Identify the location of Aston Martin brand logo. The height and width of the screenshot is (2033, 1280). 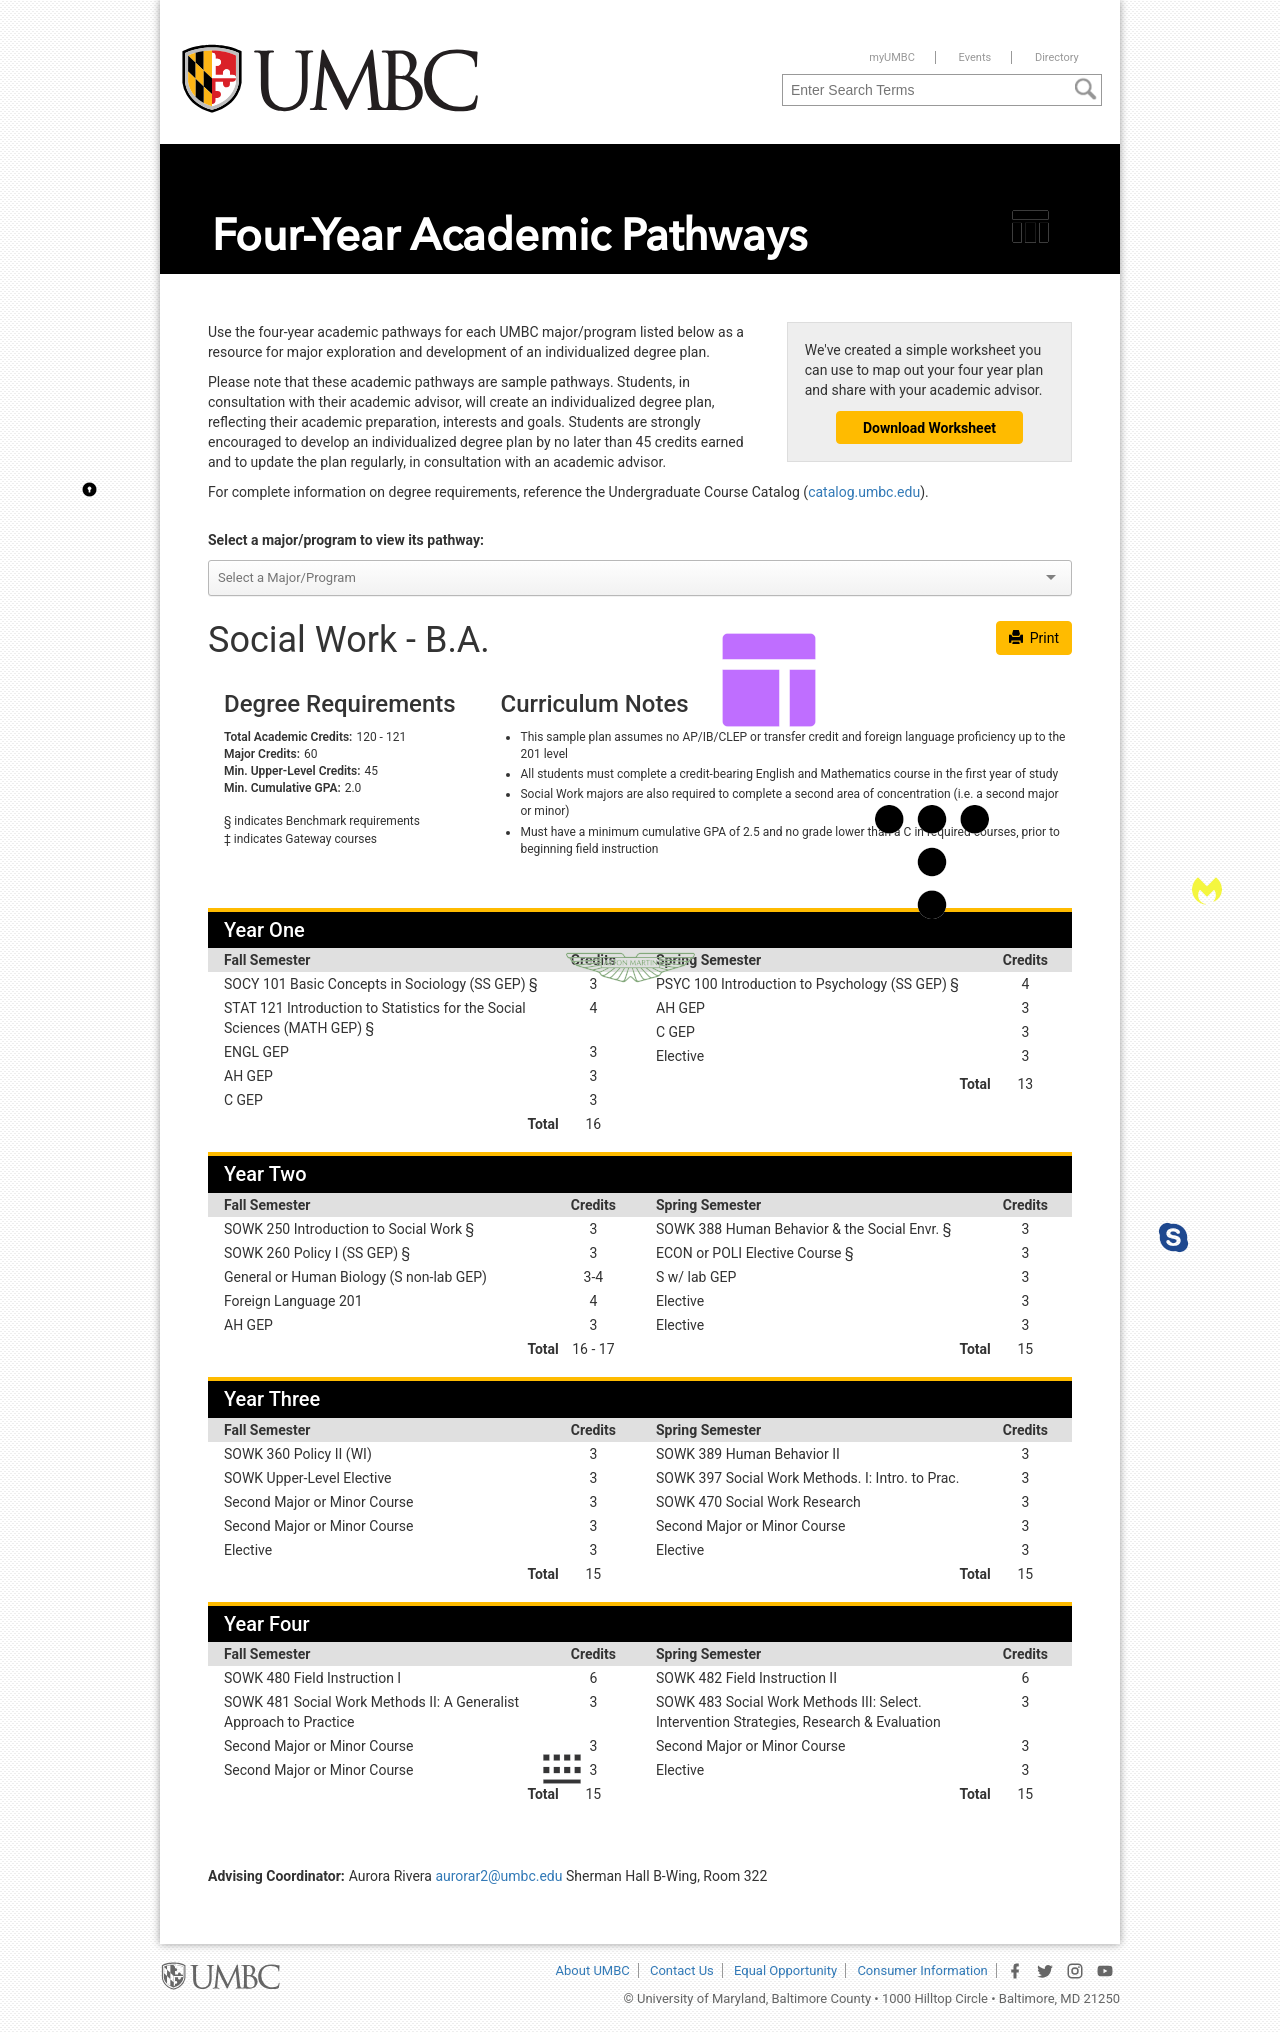
(630, 967).